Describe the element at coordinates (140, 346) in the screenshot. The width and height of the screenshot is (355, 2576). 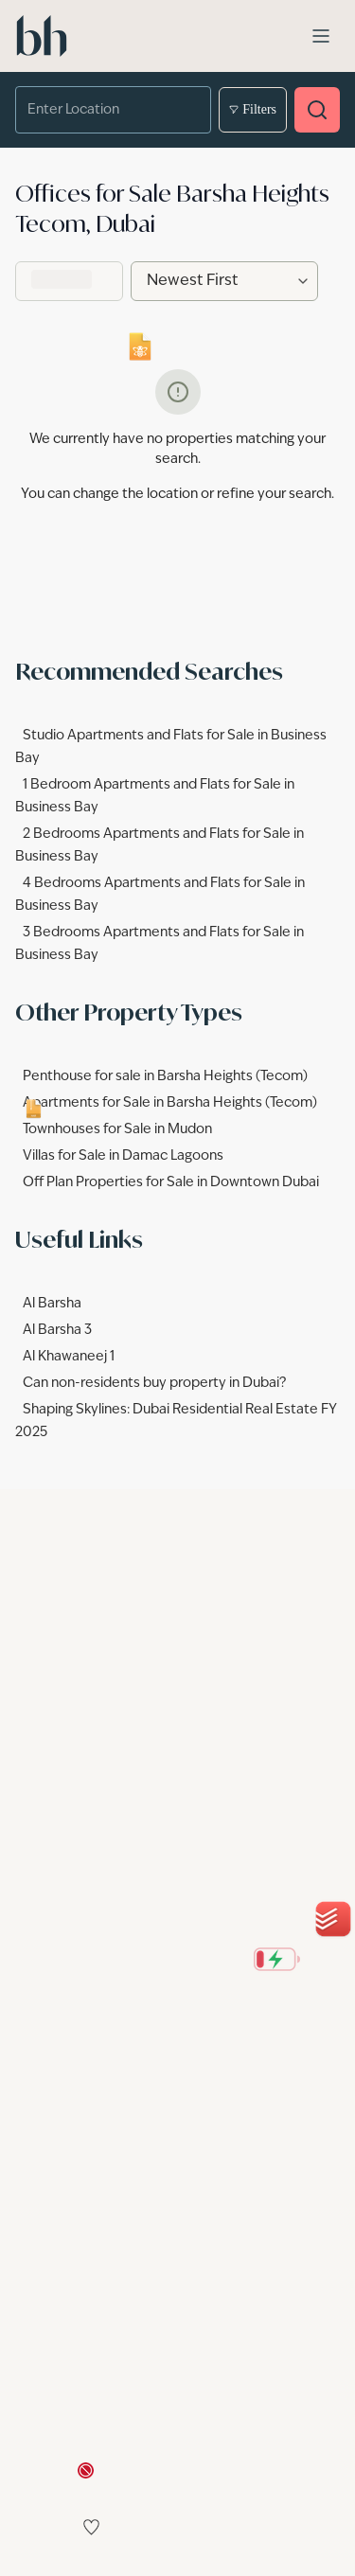
I see `open a freeplane mind mapping file` at that location.